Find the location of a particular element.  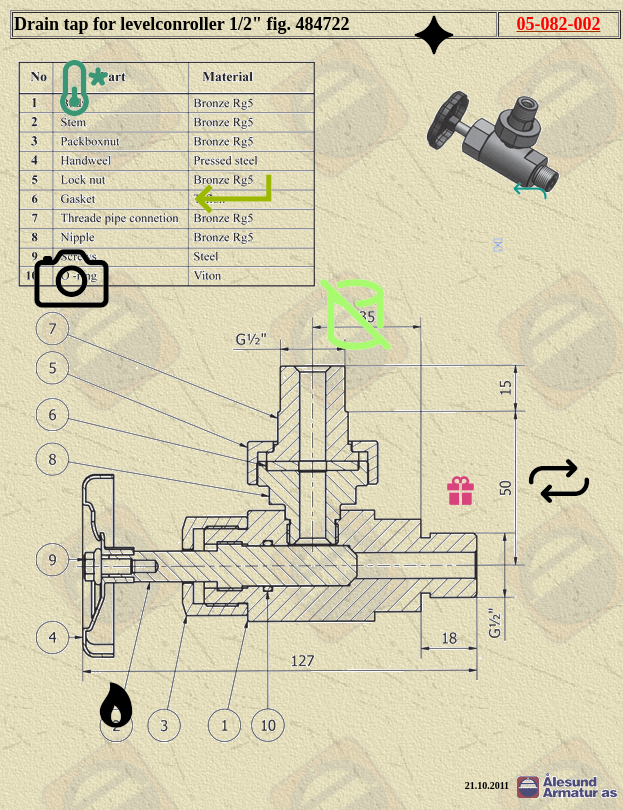

indicates trending or hot content is located at coordinates (116, 705).